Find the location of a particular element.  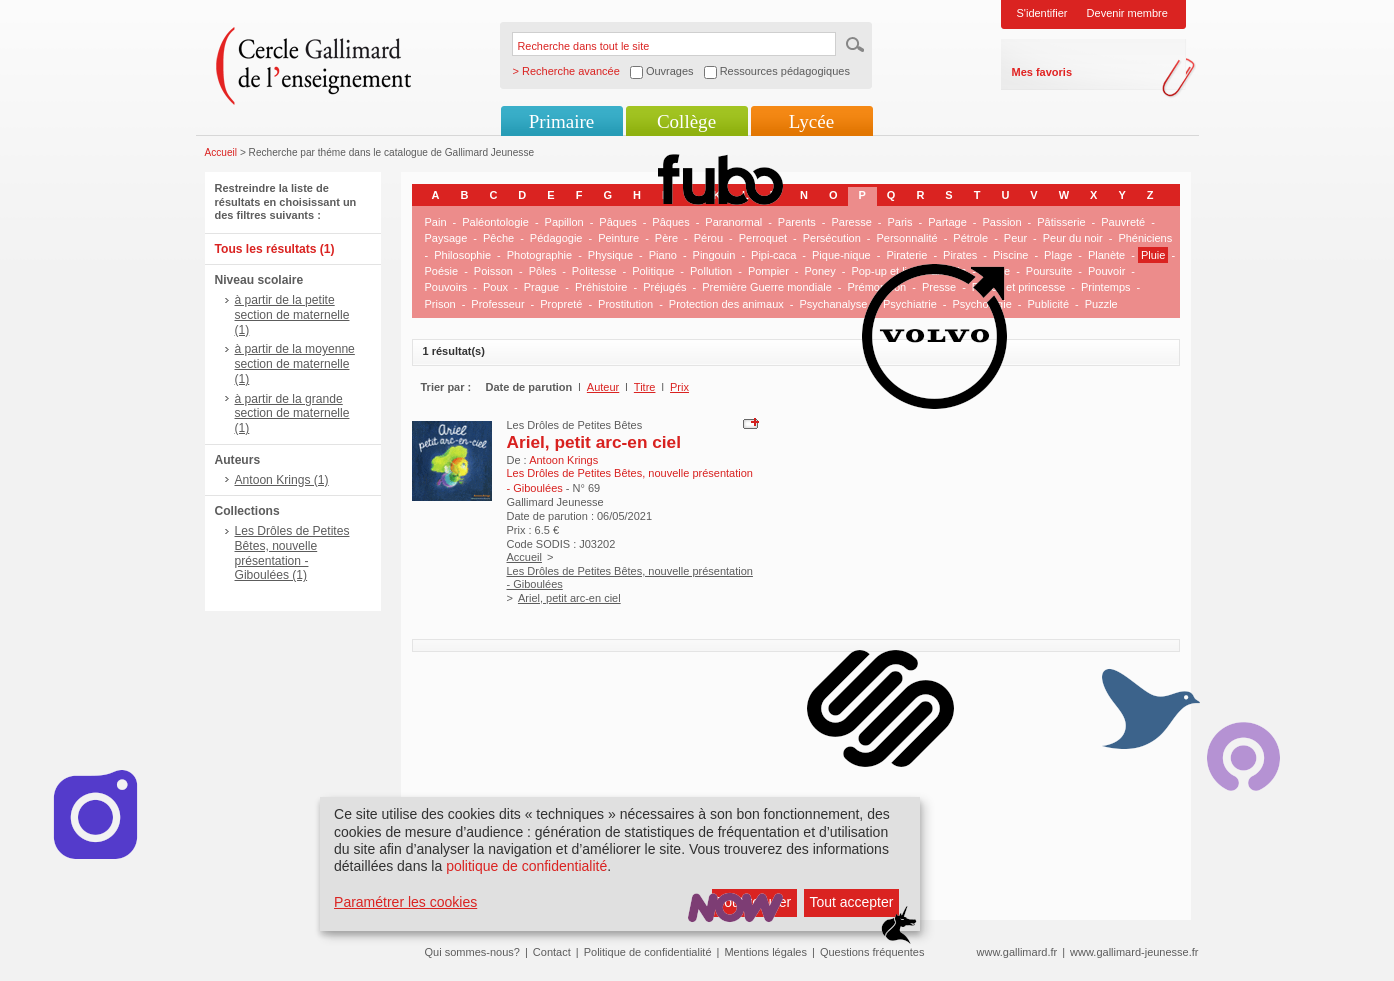

open the NOW streaming app is located at coordinates (735, 907).